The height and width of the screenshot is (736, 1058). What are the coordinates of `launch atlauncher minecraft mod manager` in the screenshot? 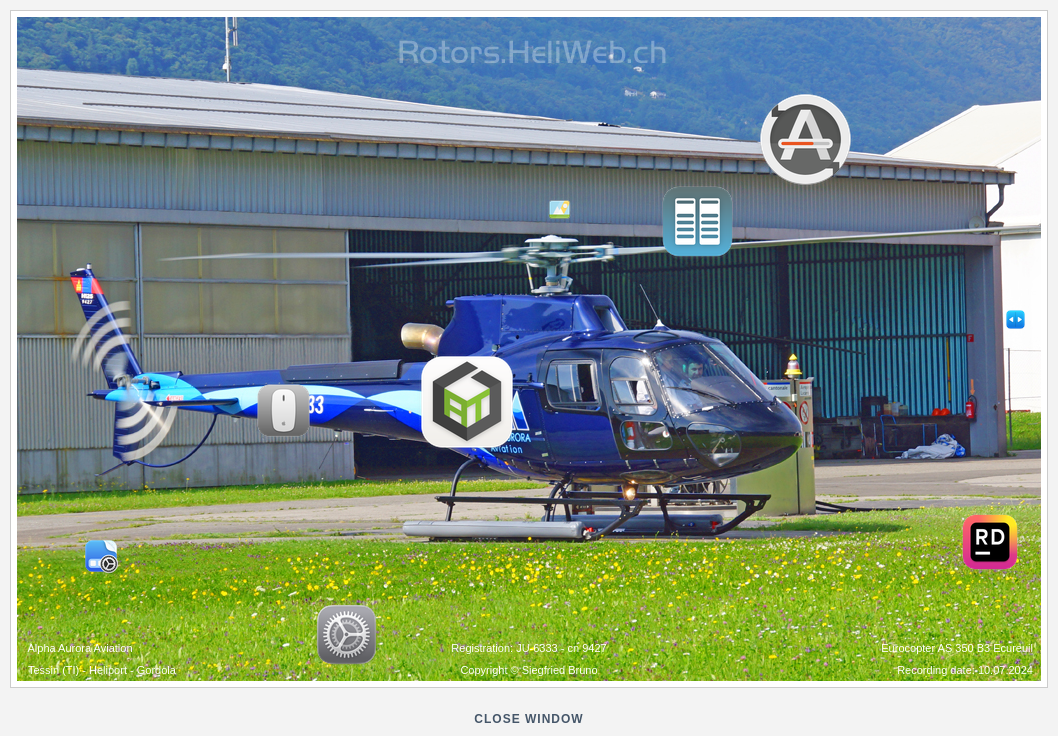 It's located at (467, 402).